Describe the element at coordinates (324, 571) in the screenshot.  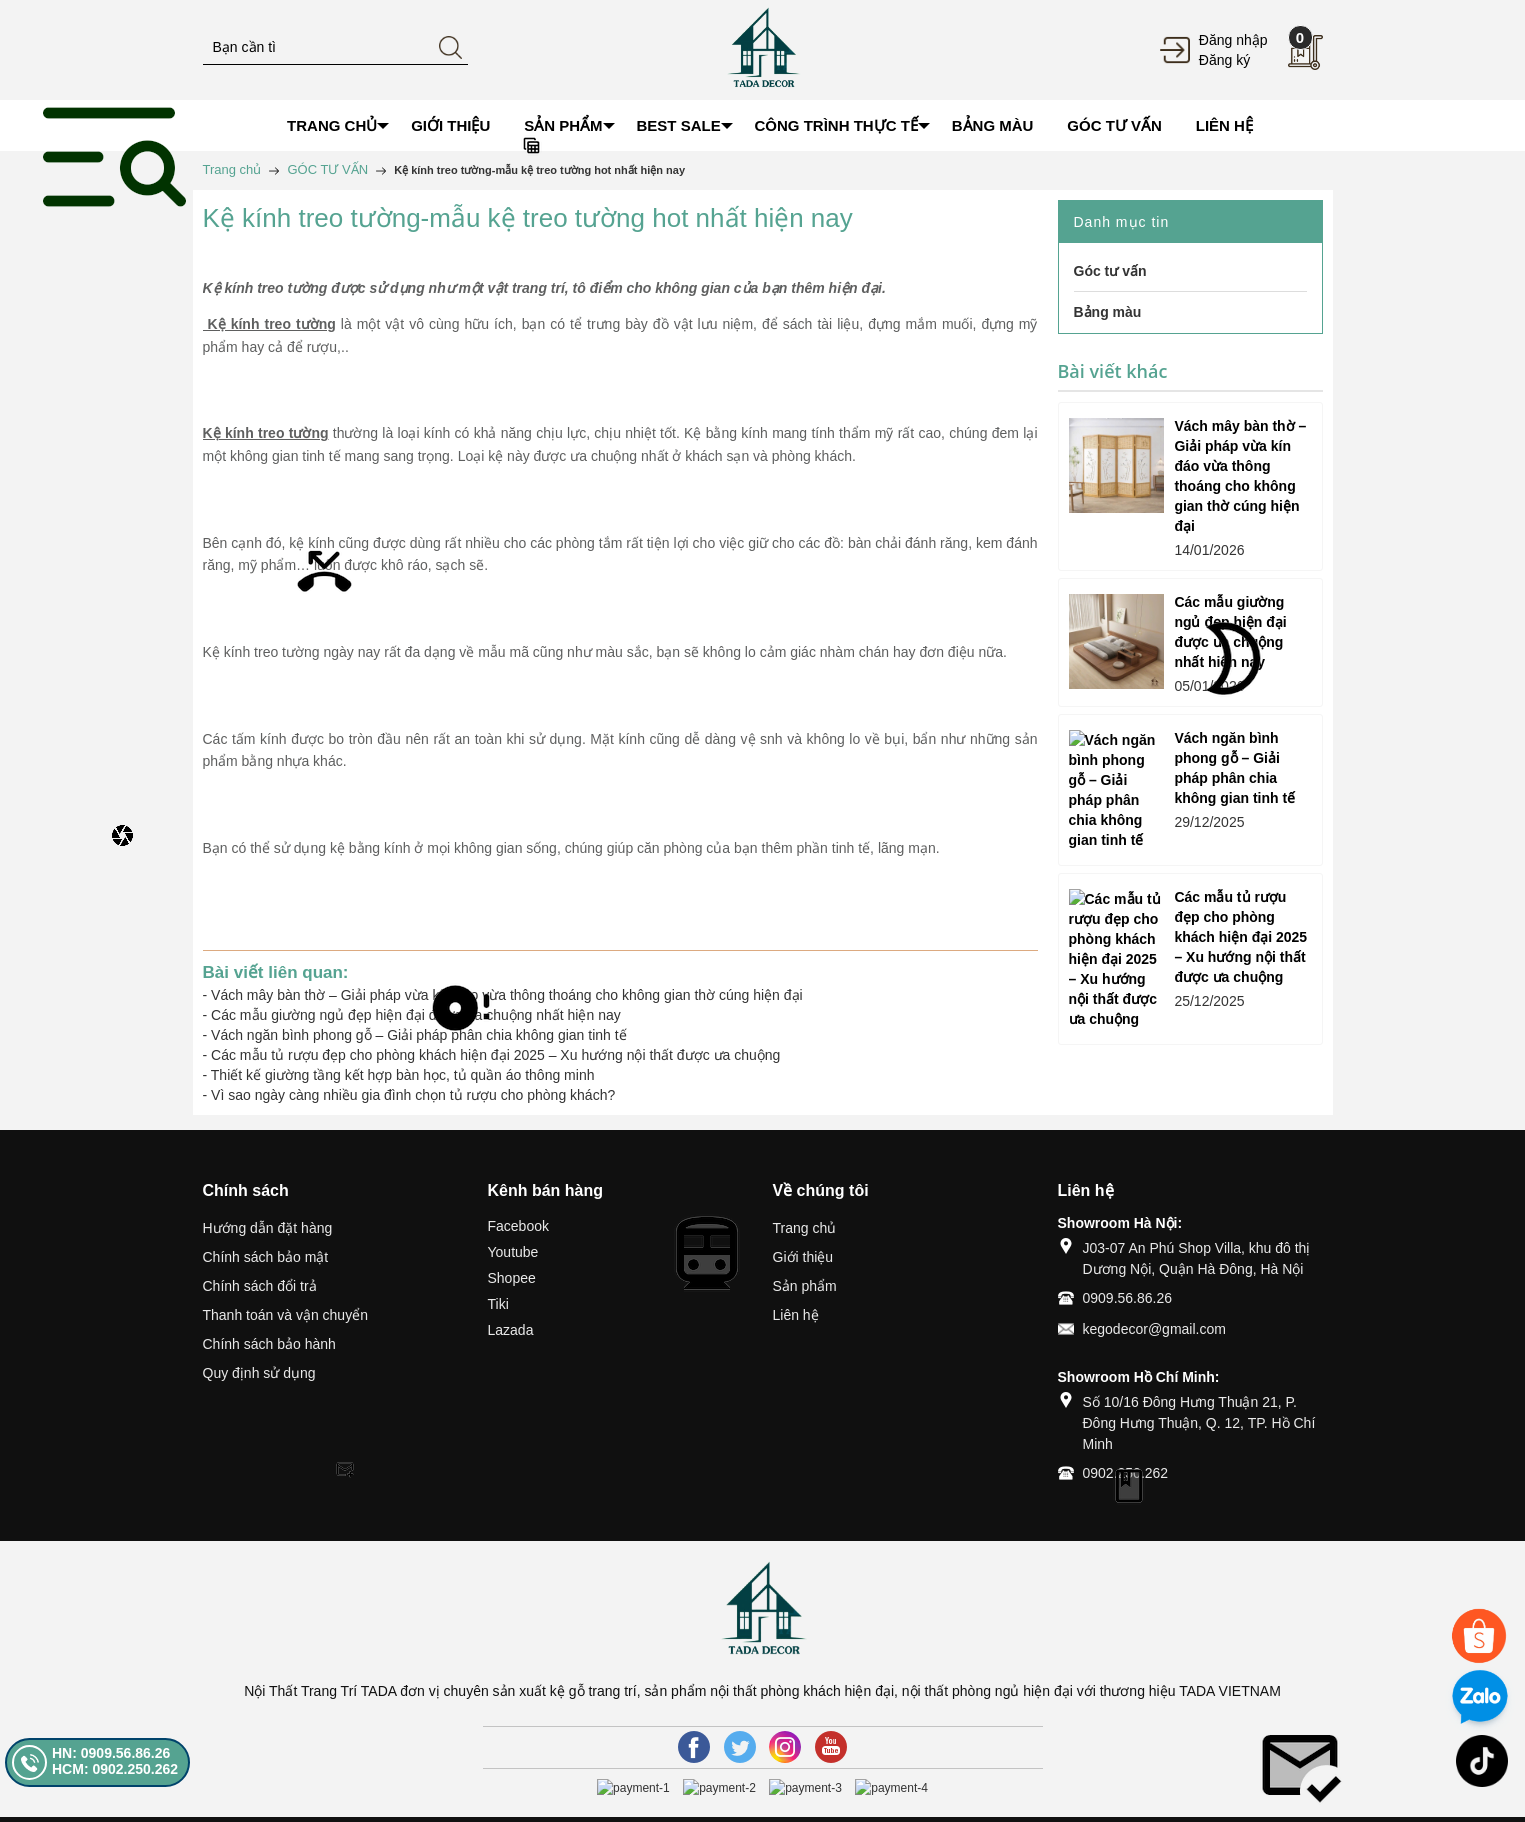
I see `indicates a missed phone call` at that location.